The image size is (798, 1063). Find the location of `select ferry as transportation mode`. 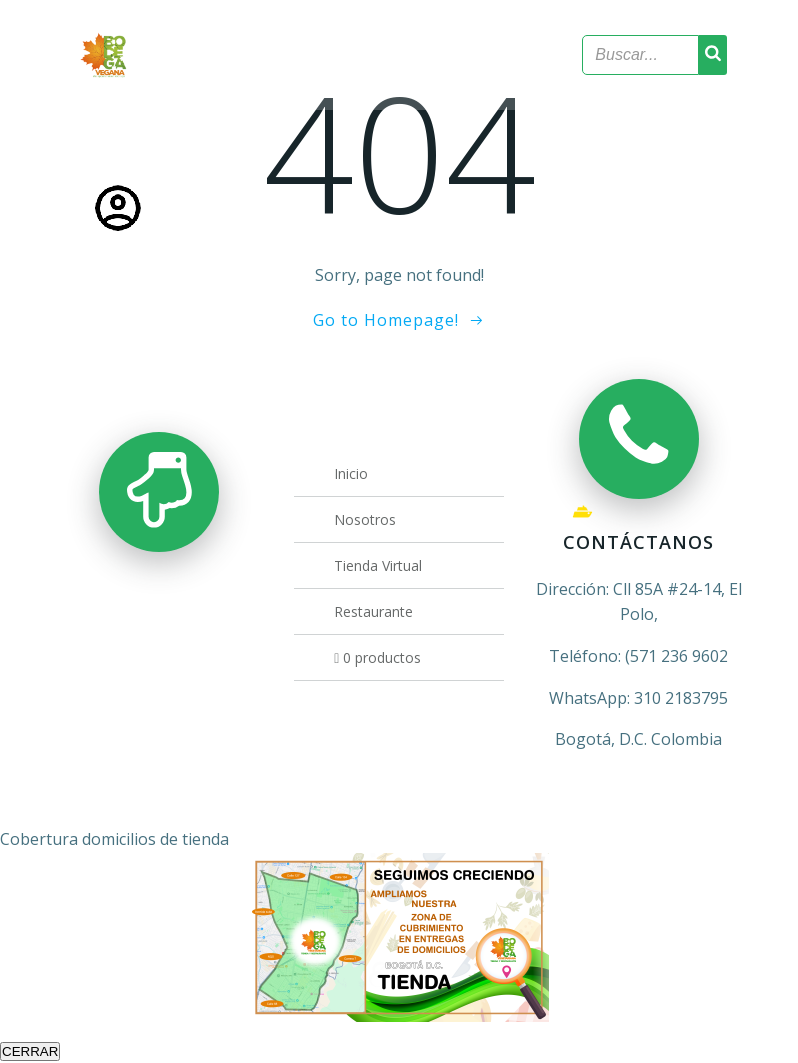

select ferry as transportation mode is located at coordinates (582, 511).